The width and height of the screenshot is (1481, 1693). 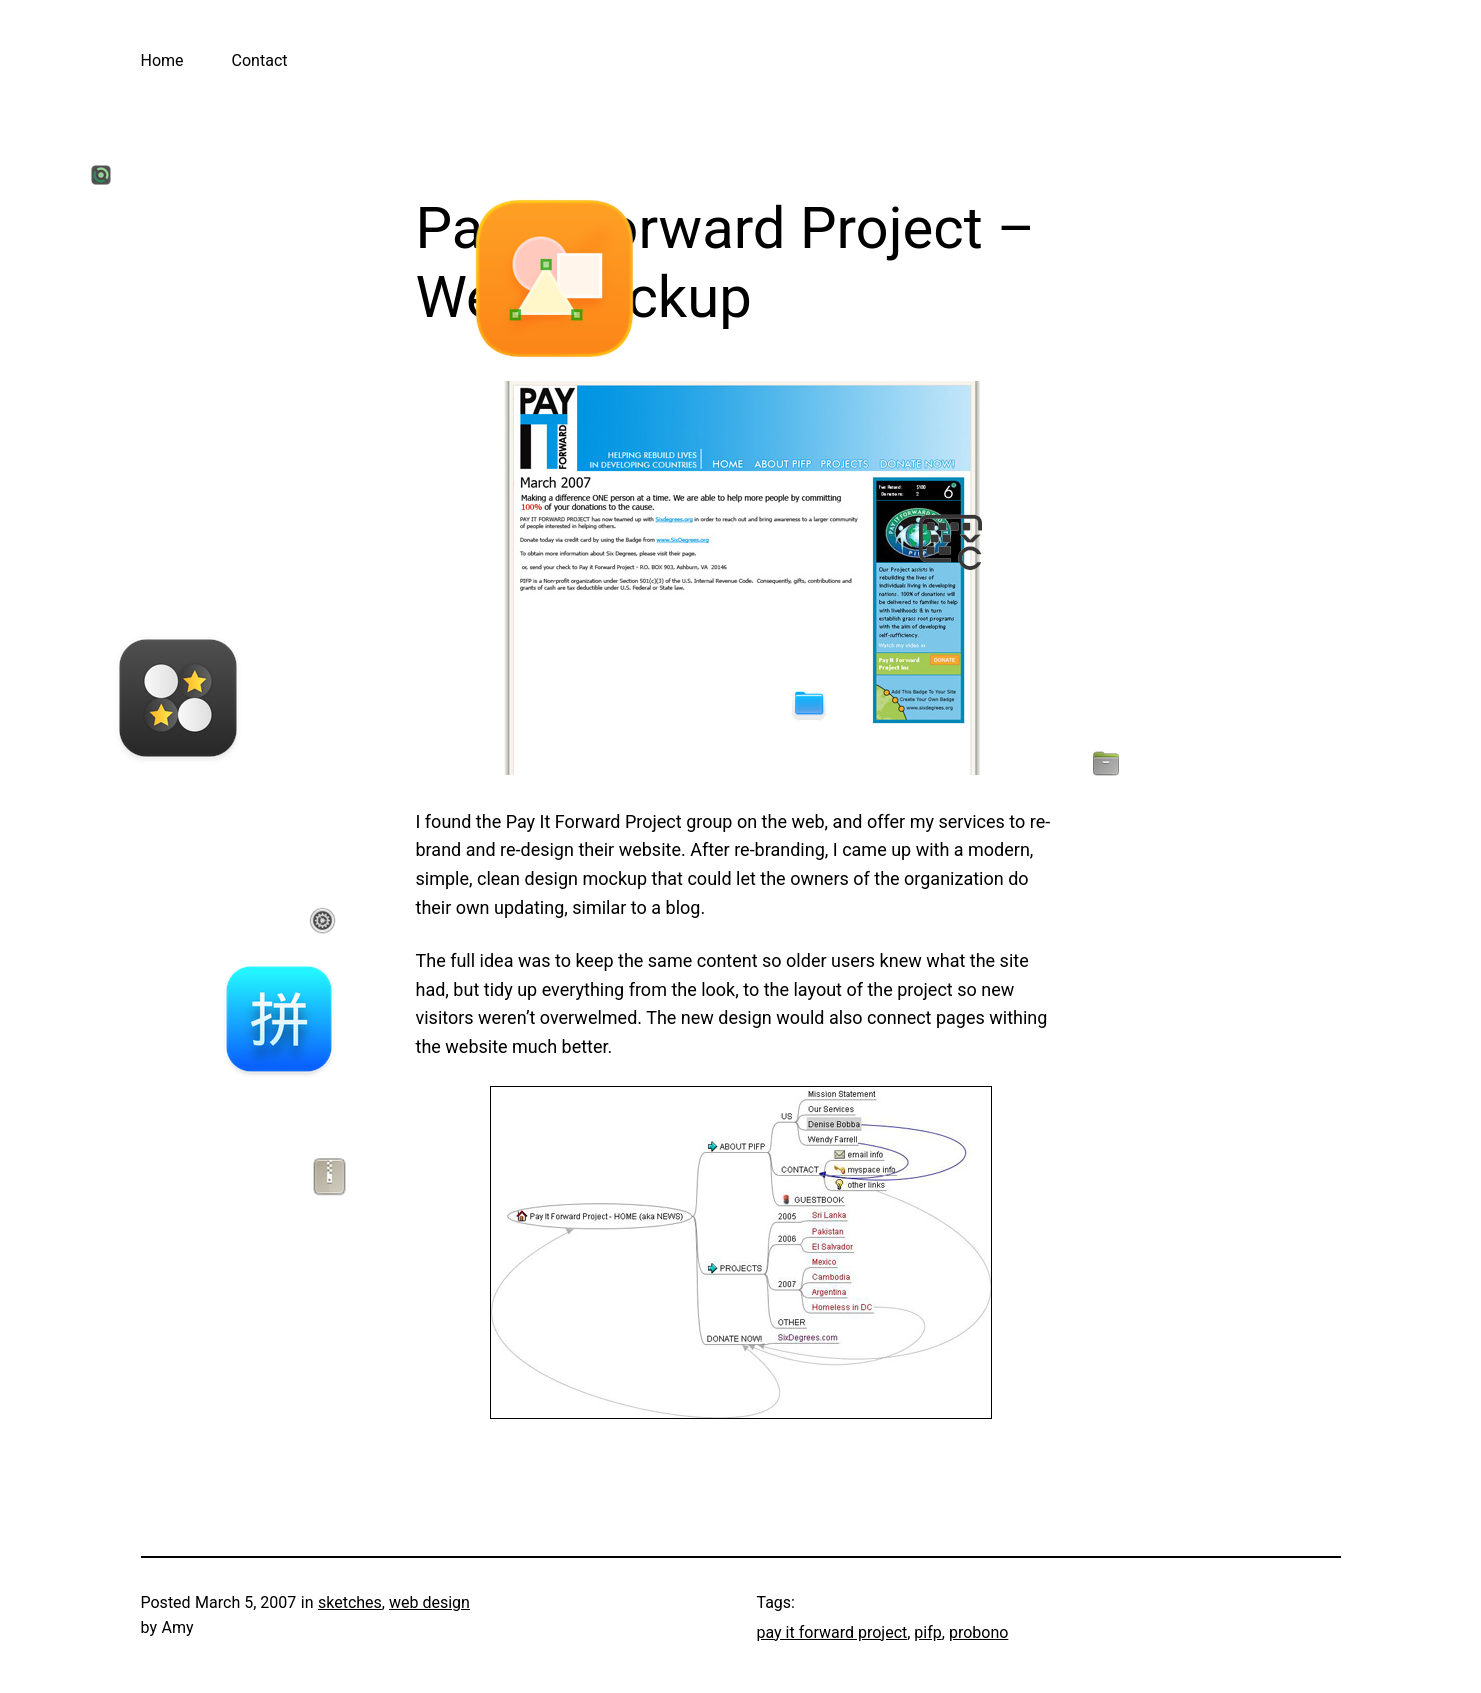 I want to click on open on-screen keyboard settings, so click(x=950, y=538).